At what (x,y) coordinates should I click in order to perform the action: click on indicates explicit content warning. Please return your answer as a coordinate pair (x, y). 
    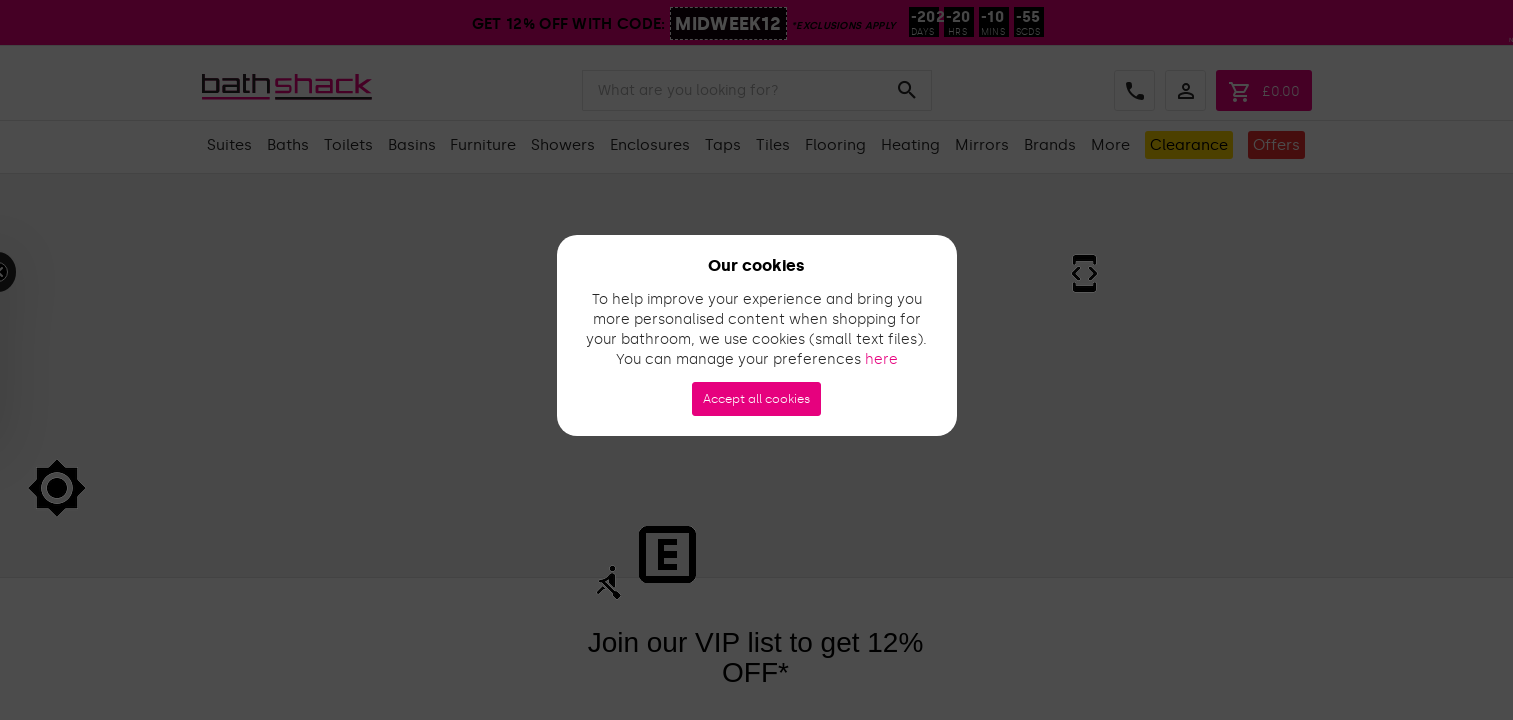
    Looking at the image, I should click on (667, 554).